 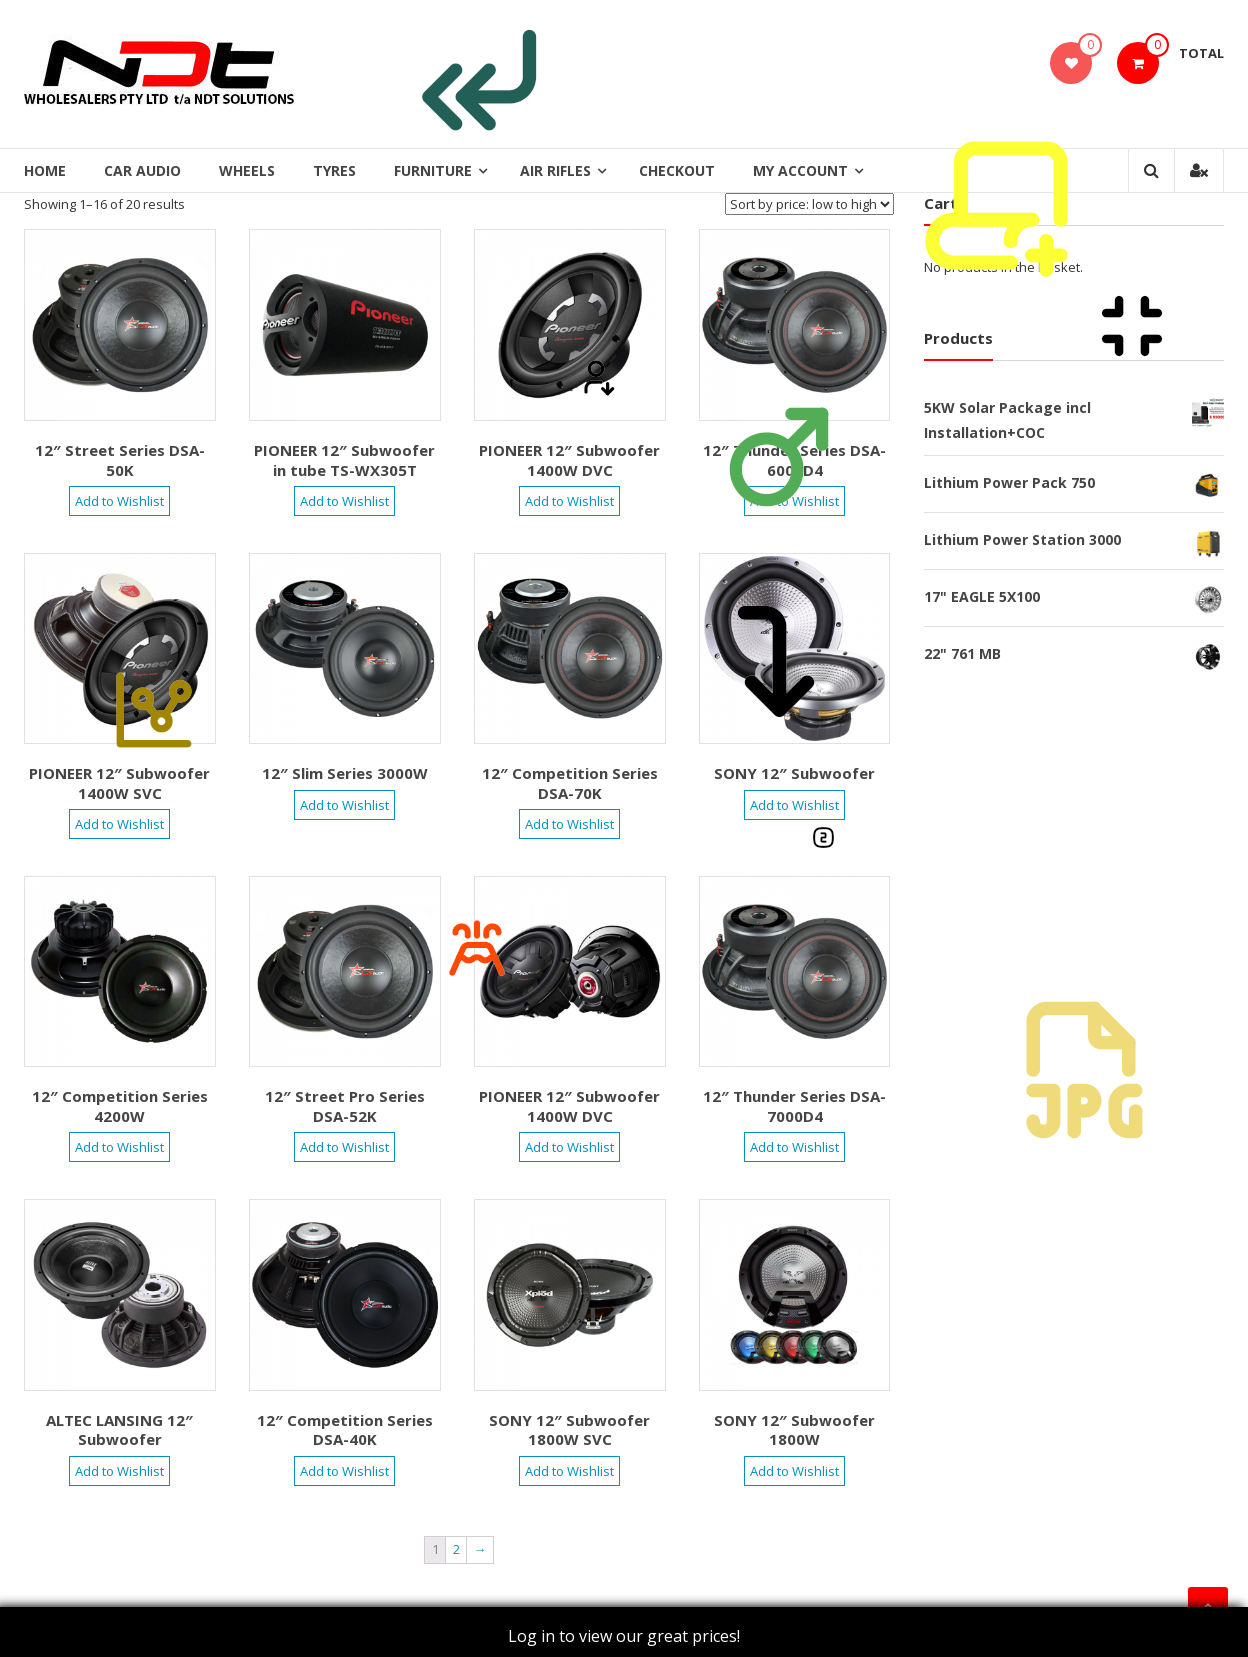 What do you see at coordinates (823, 837) in the screenshot?
I see `indicates step 2 in a multi-step process` at bounding box center [823, 837].